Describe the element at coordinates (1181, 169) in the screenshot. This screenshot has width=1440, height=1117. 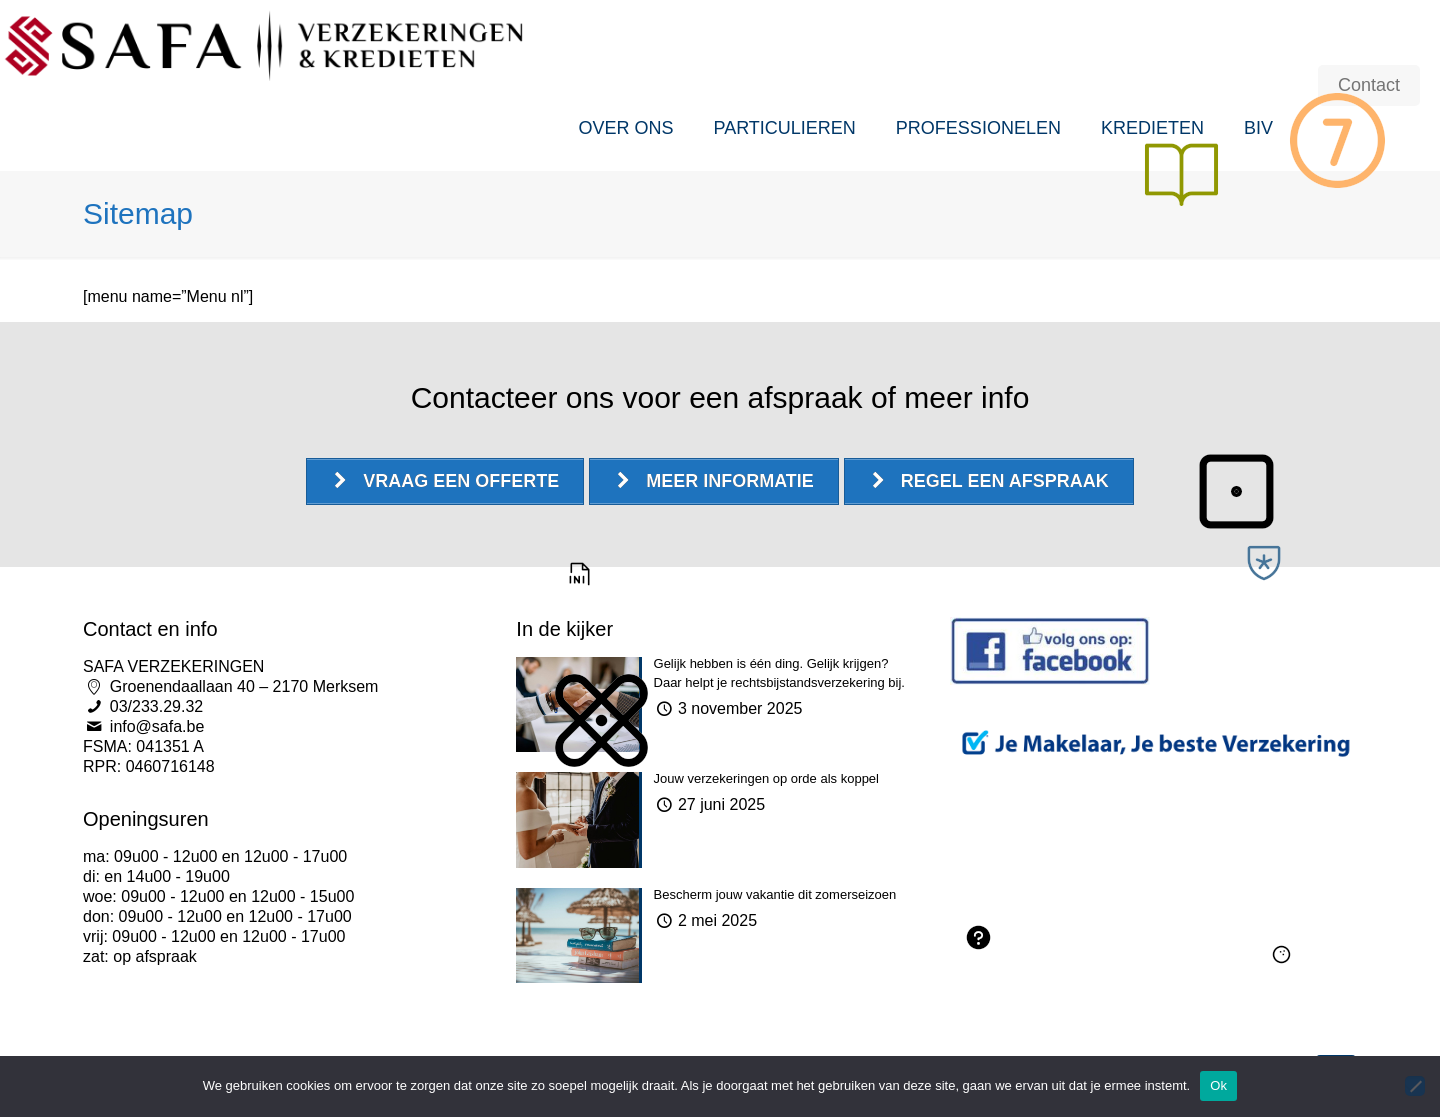
I see `open a book or reading view` at that location.